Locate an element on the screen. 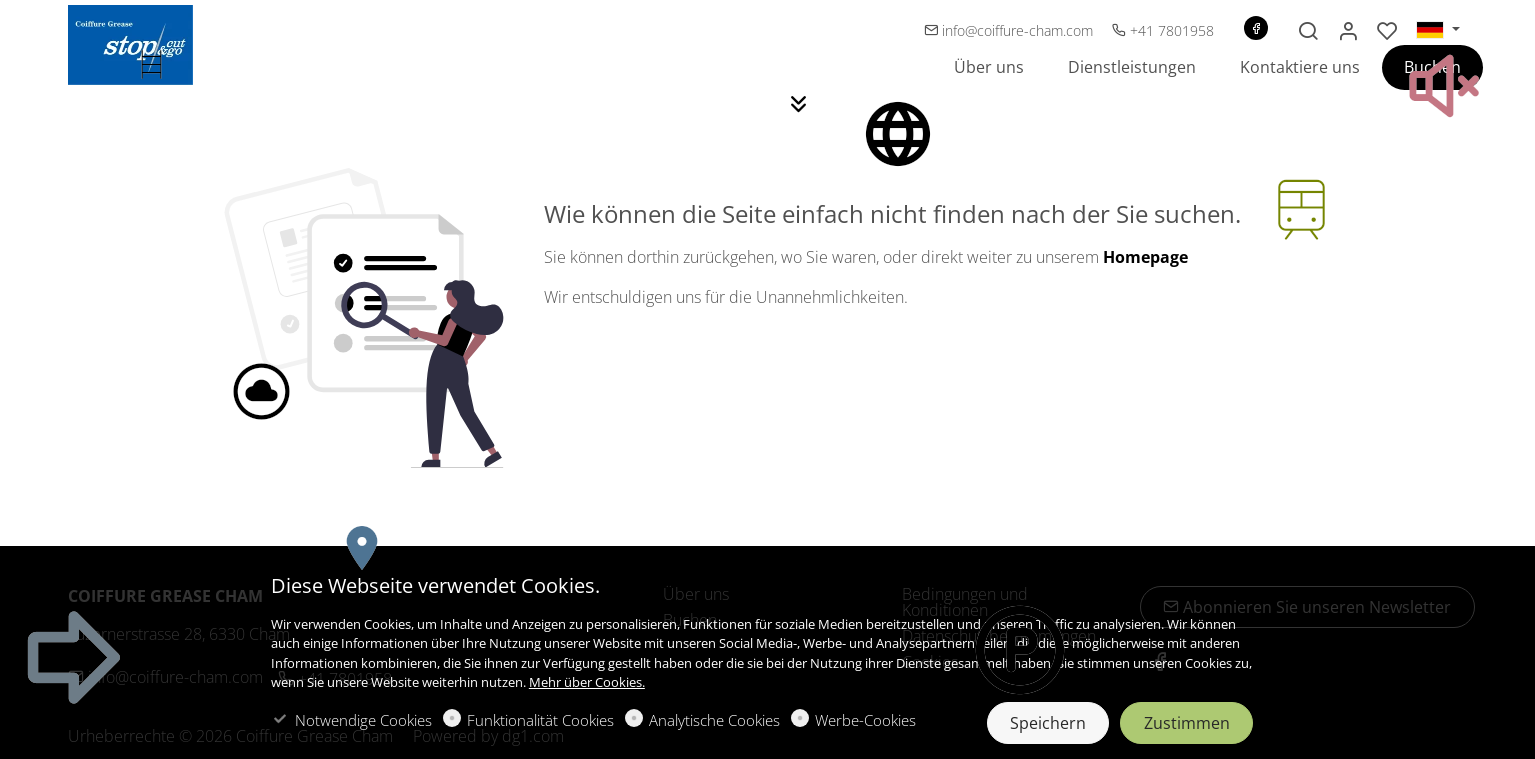 The width and height of the screenshot is (1535, 759). access step-by-step instructions or tutorial is located at coordinates (151, 64).